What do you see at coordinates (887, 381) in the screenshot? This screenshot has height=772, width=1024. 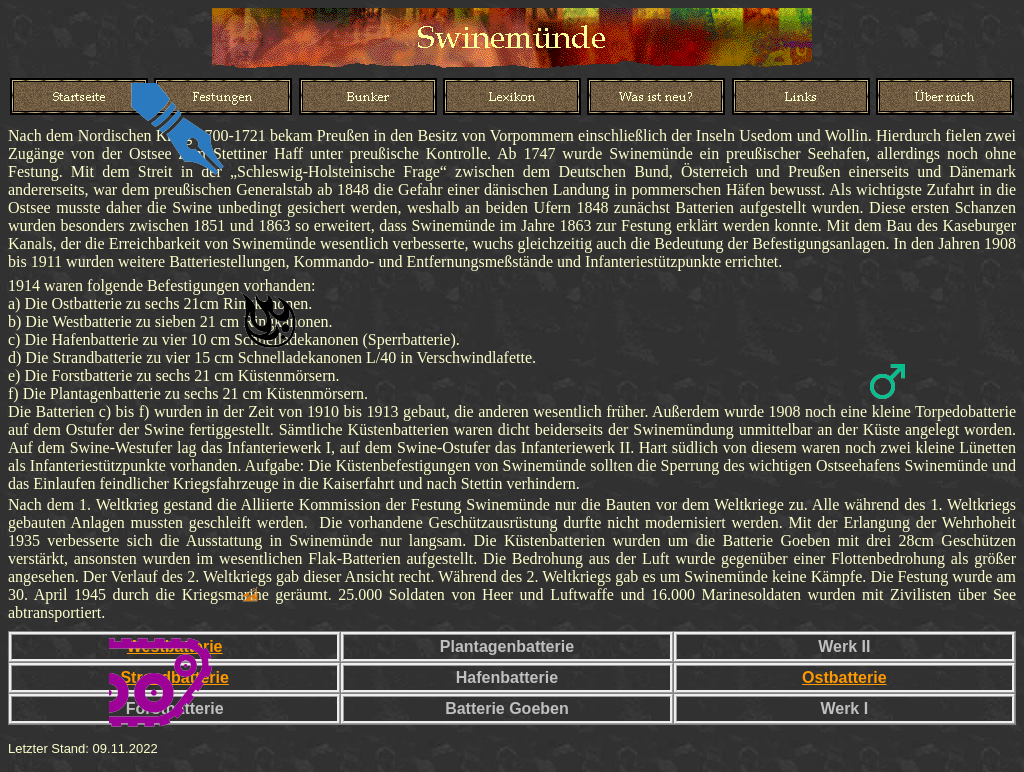 I see `indicates male gender option` at bounding box center [887, 381].